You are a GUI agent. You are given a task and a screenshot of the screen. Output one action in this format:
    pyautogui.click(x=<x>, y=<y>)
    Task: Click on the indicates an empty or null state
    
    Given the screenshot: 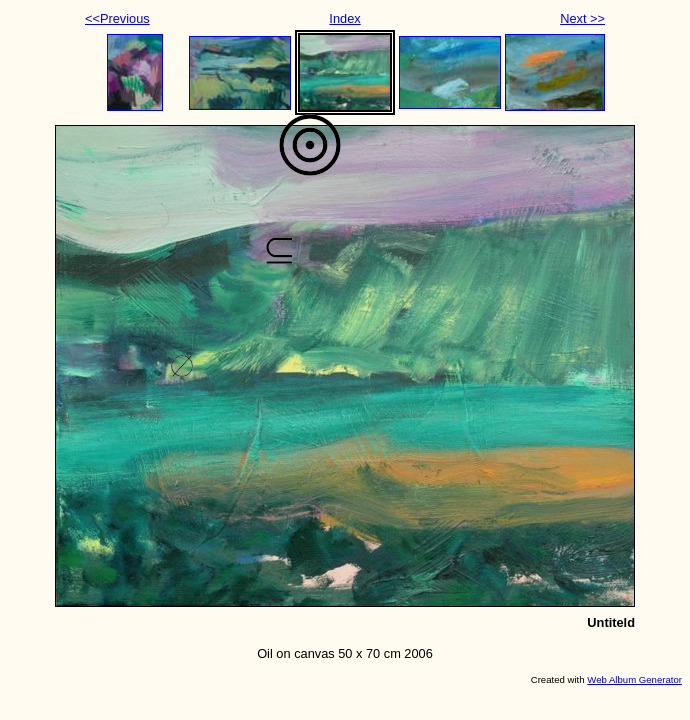 What is the action you would take?
    pyautogui.click(x=182, y=366)
    